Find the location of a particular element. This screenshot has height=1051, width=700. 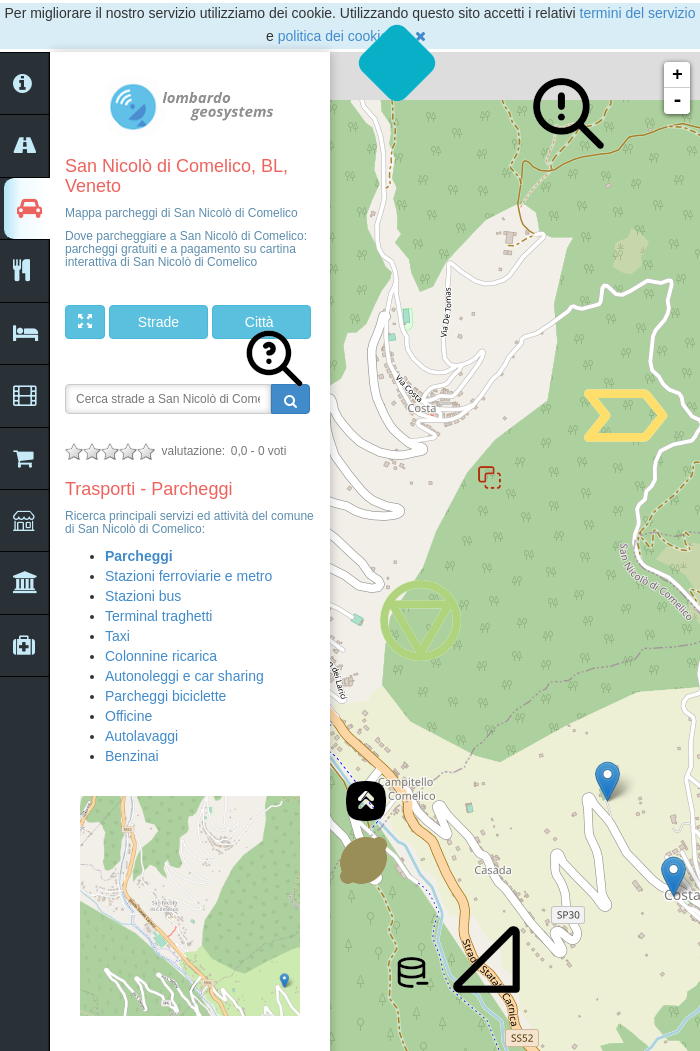

indicates a diamond or rotated square marker is located at coordinates (397, 63).